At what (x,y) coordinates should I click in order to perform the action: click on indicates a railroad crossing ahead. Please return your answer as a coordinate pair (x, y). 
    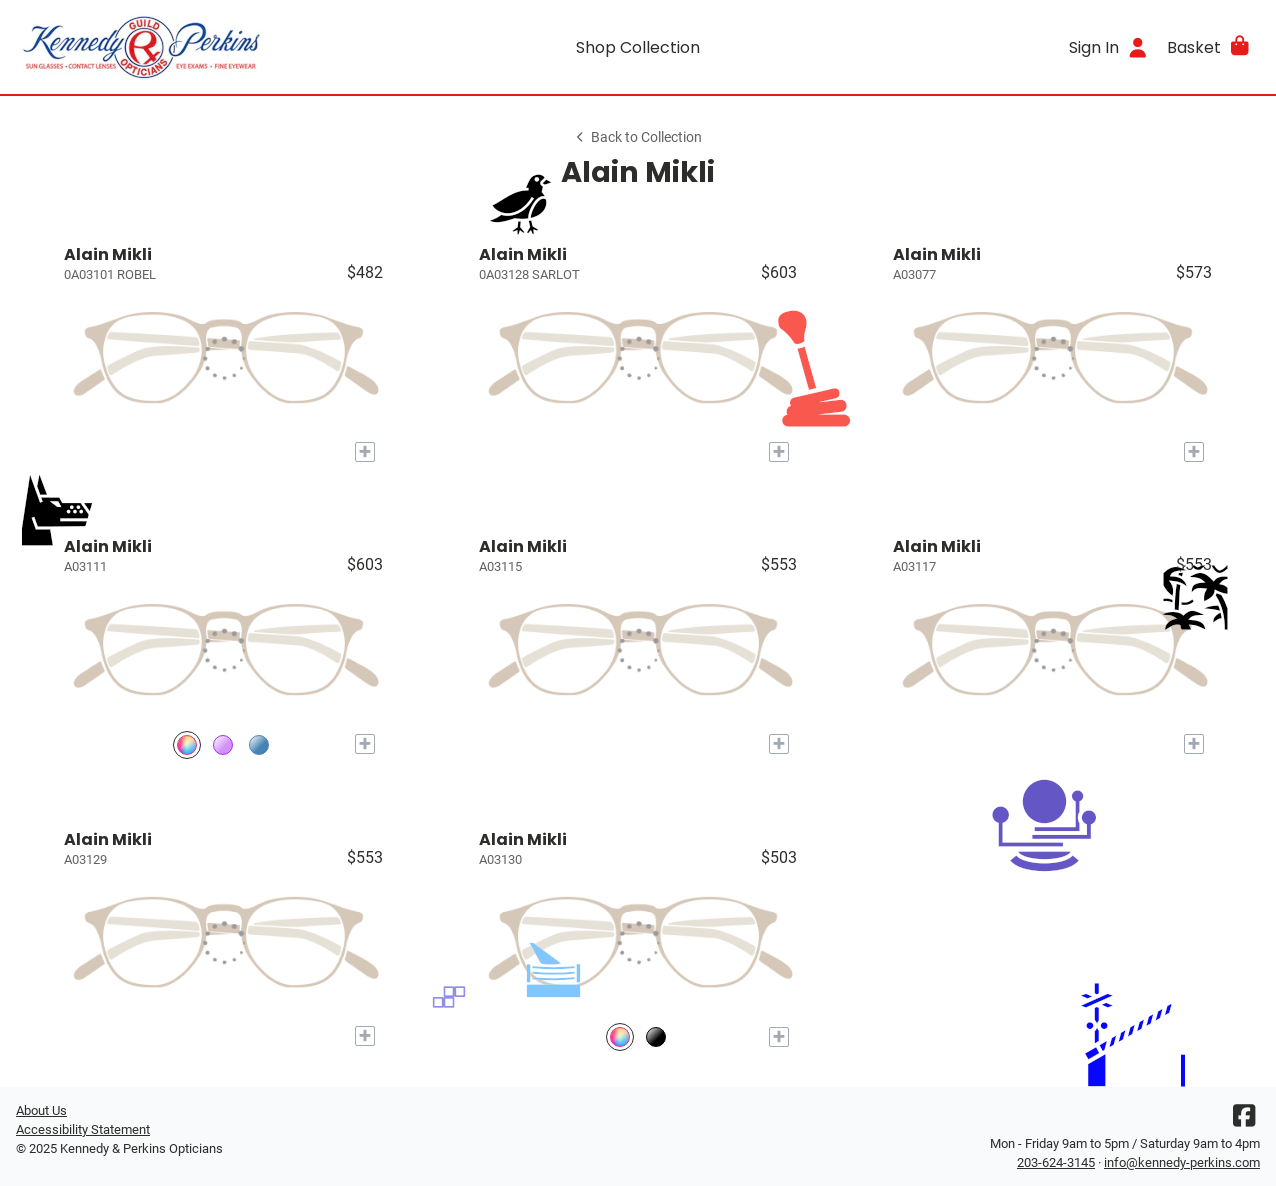
    Looking at the image, I should click on (1133, 1035).